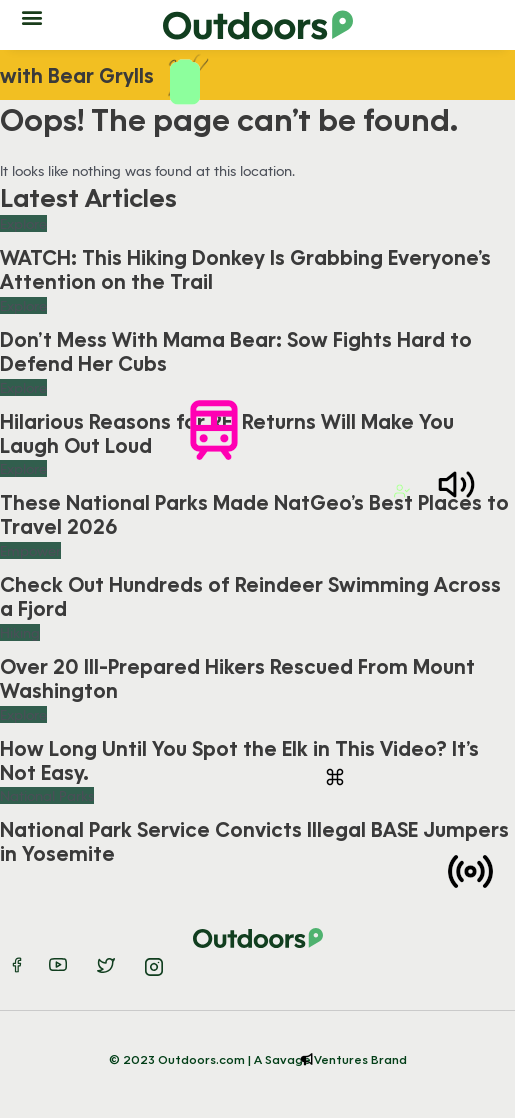 This screenshot has height=1118, width=515. Describe the element at coordinates (456, 484) in the screenshot. I see `adjust audio volume` at that location.